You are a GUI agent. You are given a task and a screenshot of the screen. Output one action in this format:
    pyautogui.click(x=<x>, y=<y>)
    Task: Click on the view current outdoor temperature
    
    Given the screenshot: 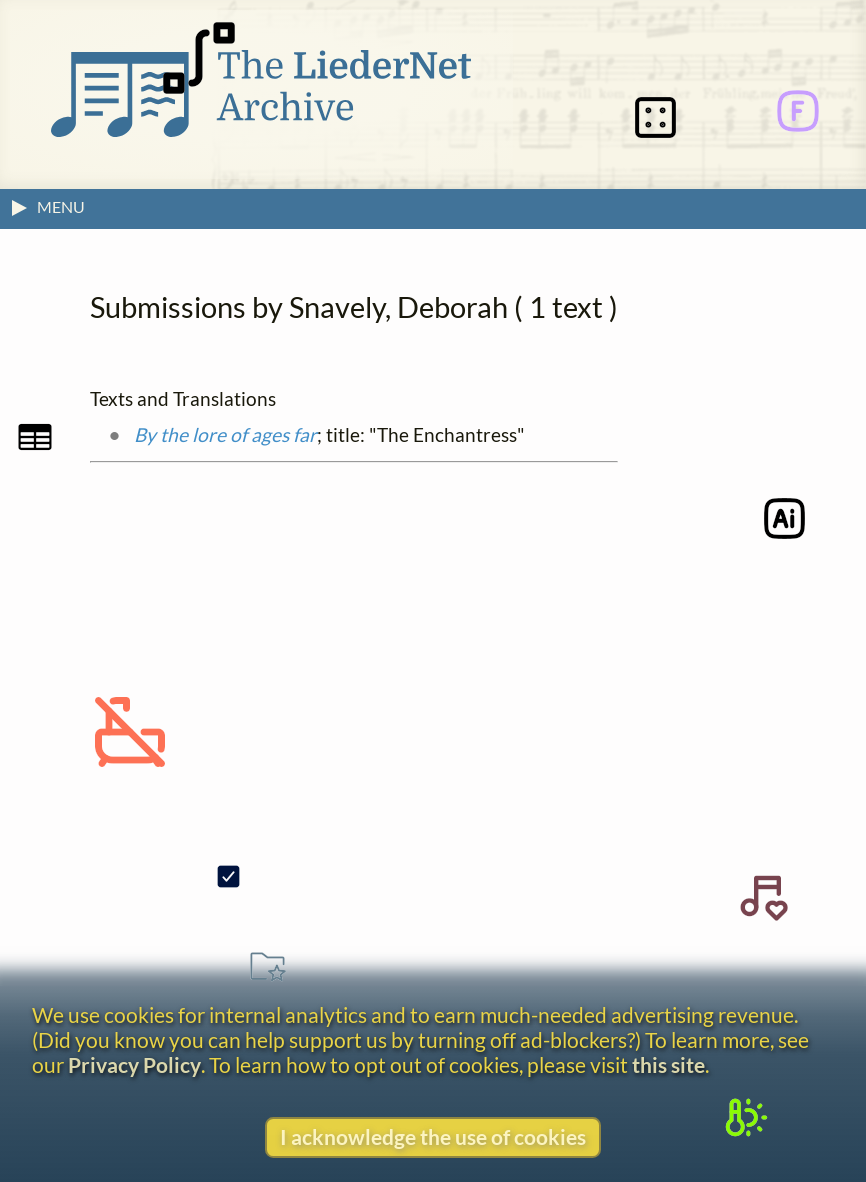 What is the action you would take?
    pyautogui.click(x=746, y=1117)
    